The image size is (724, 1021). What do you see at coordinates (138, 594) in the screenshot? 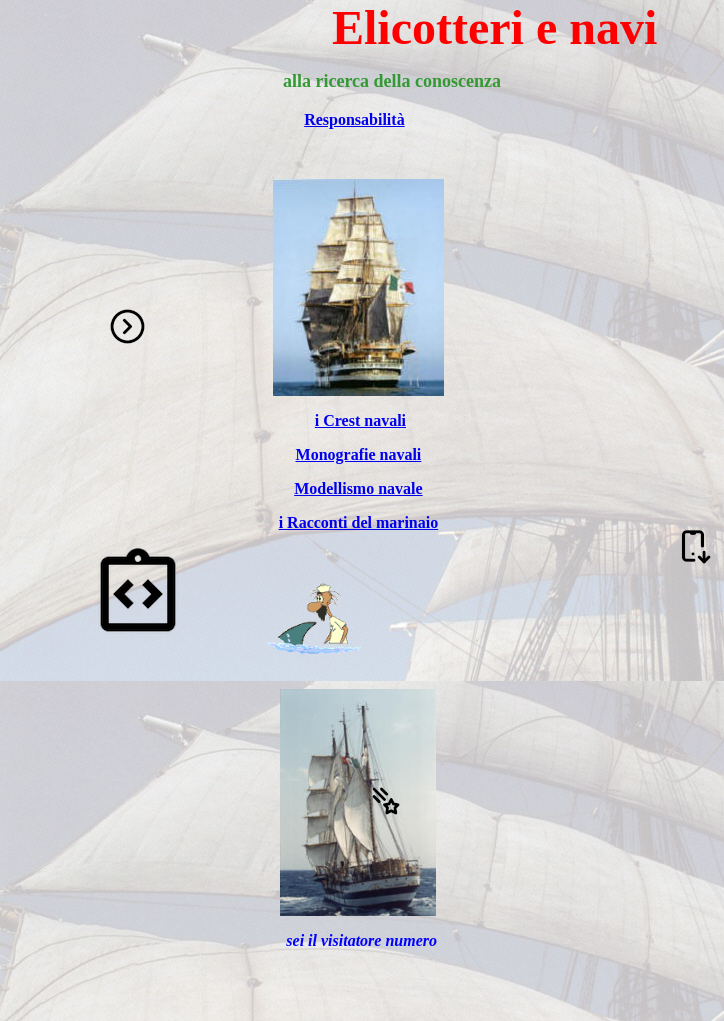
I see `view code integration instructions` at bounding box center [138, 594].